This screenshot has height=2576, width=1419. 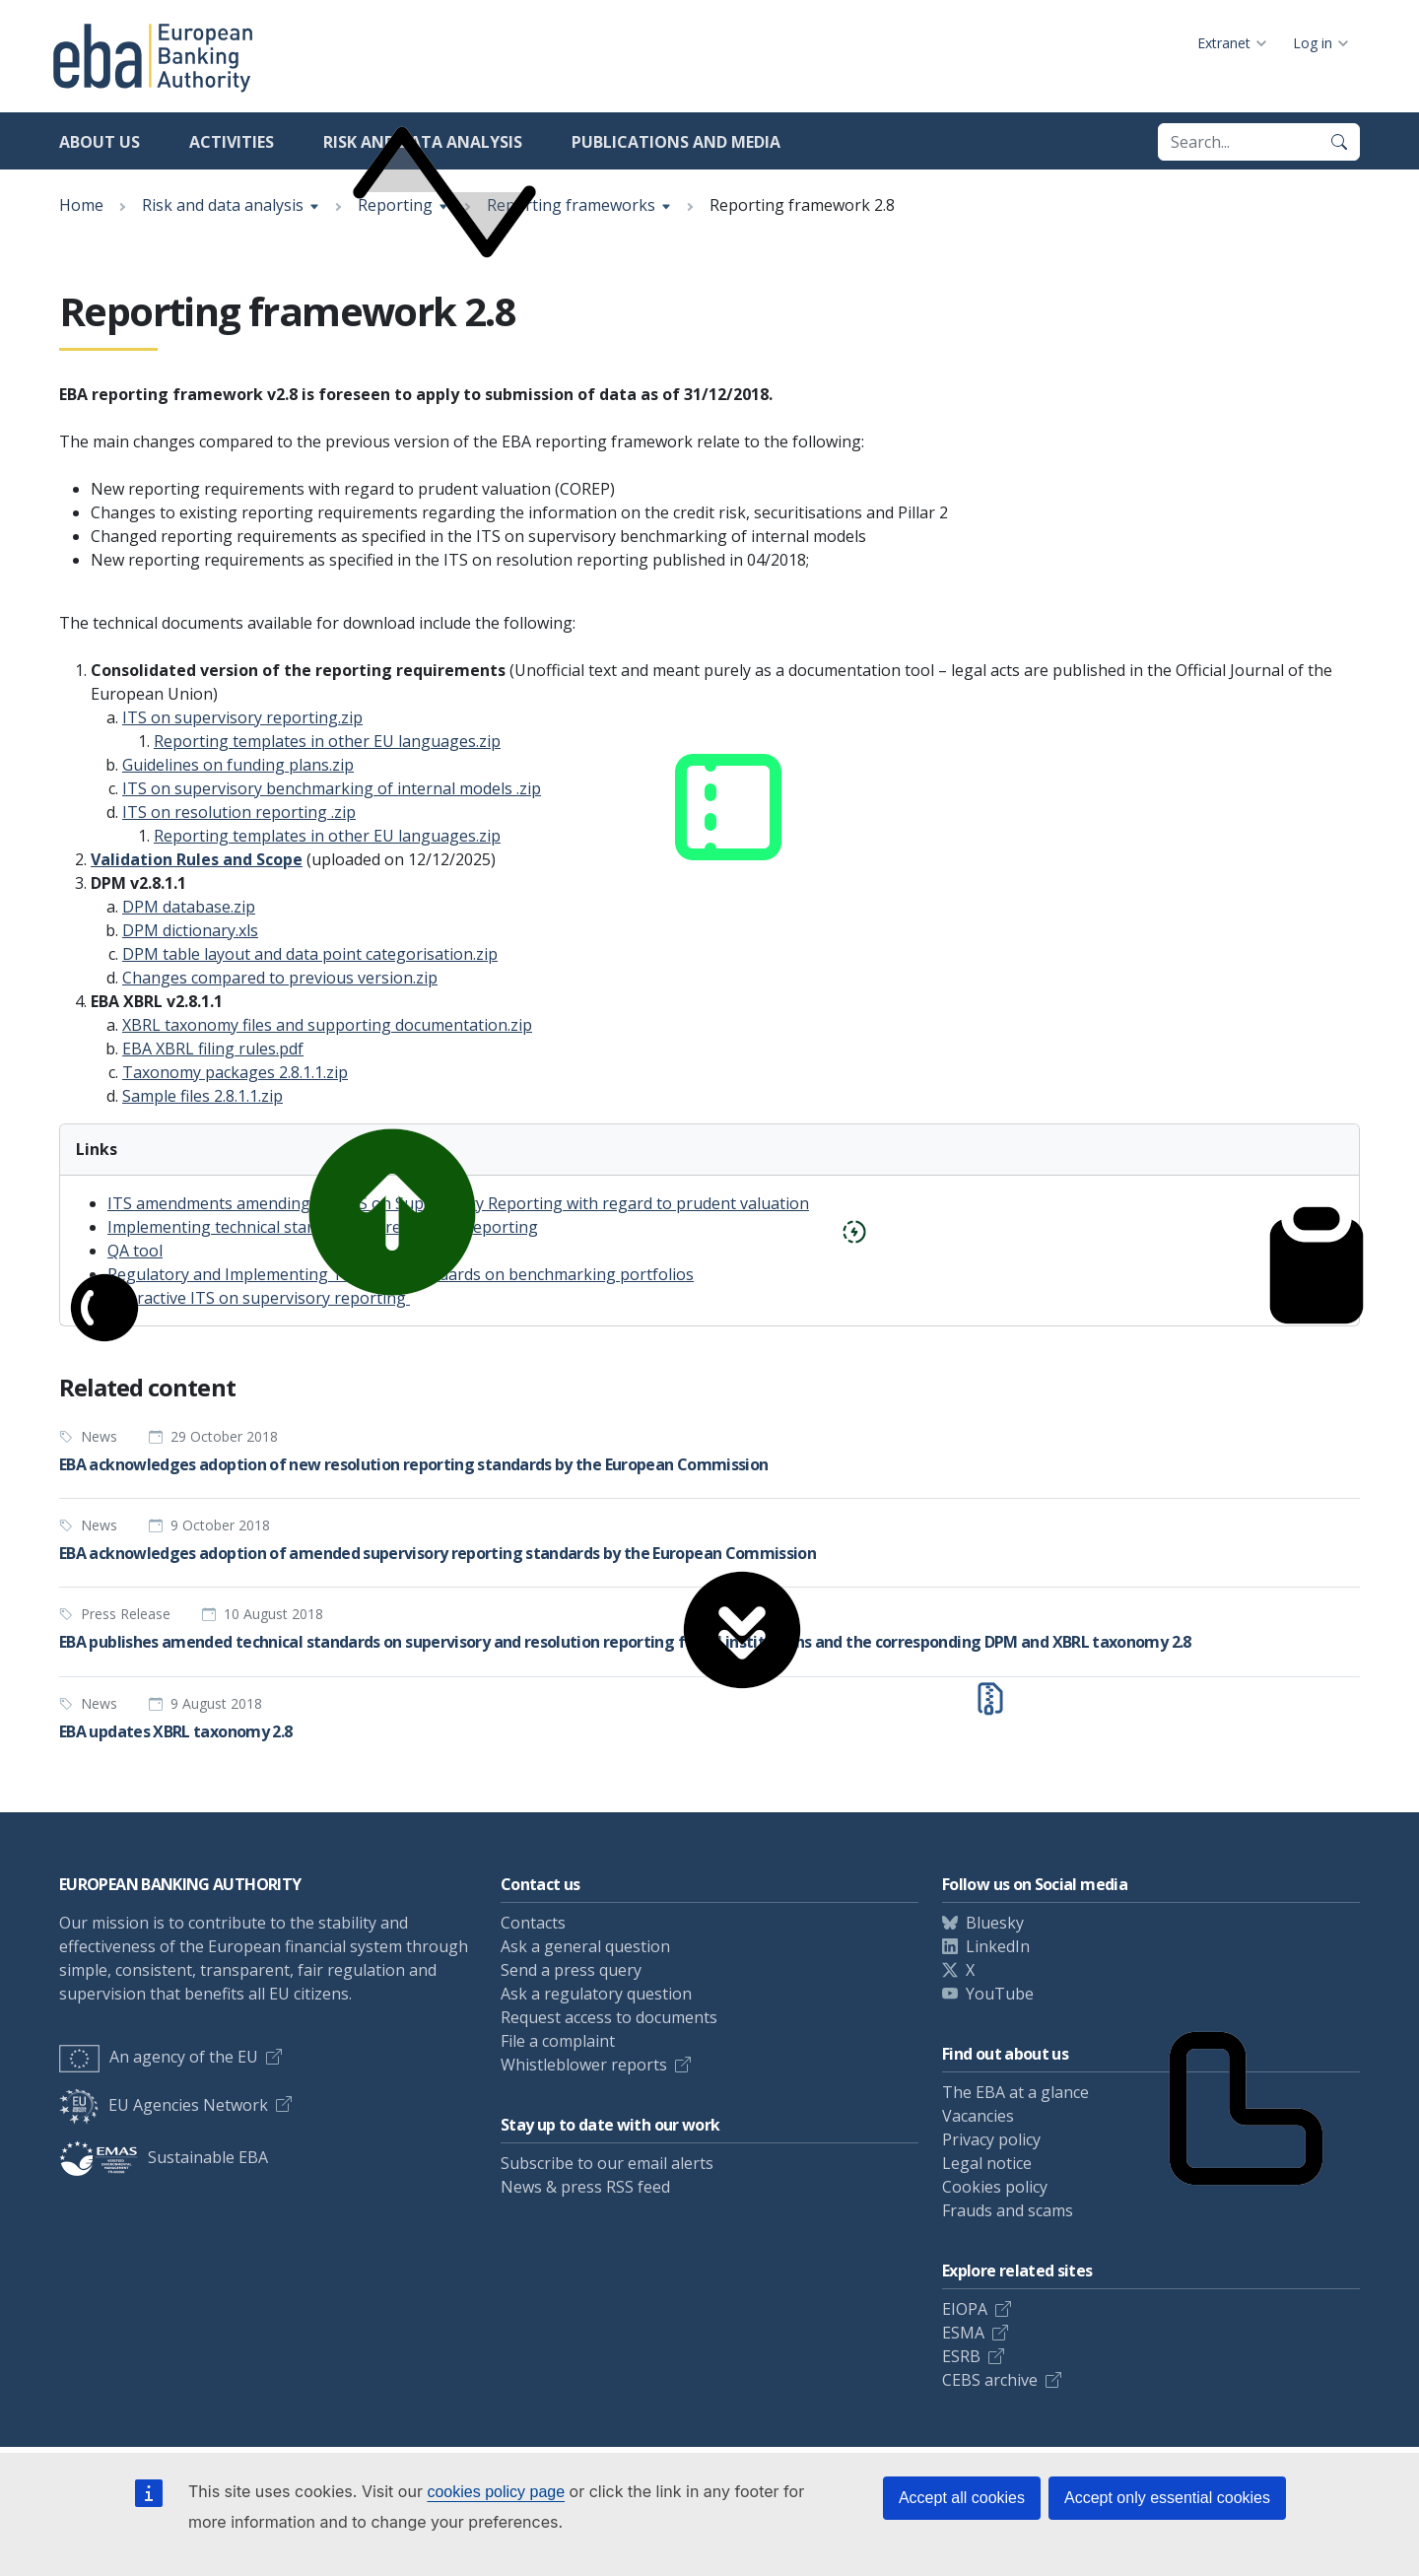 What do you see at coordinates (392, 1212) in the screenshot?
I see `upload a file or content` at bounding box center [392, 1212].